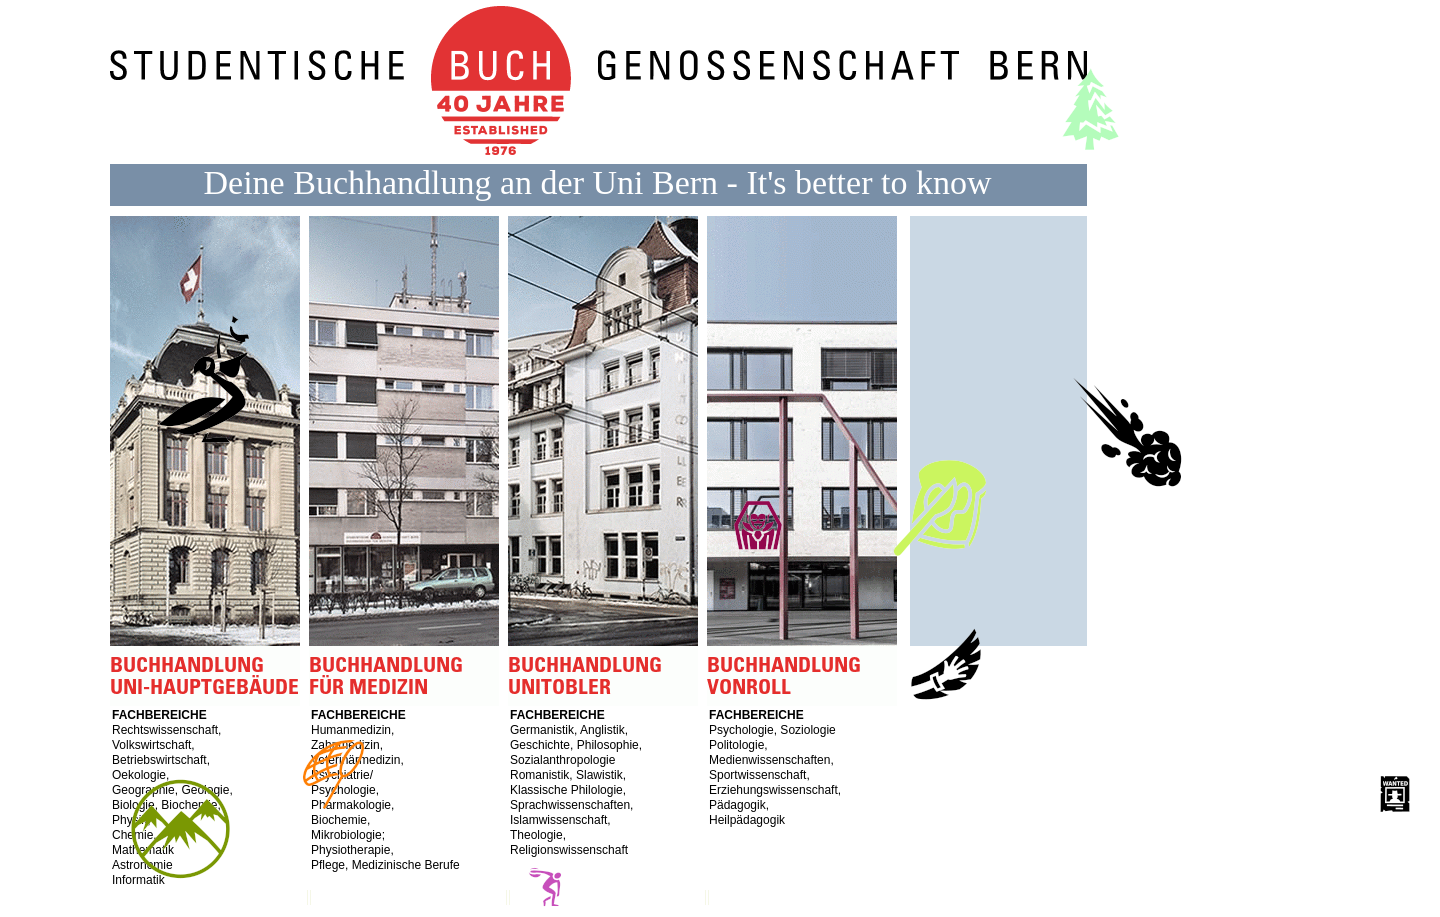  What do you see at coordinates (545, 887) in the screenshot?
I see `access discus throw or athletics events` at bounding box center [545, 887].